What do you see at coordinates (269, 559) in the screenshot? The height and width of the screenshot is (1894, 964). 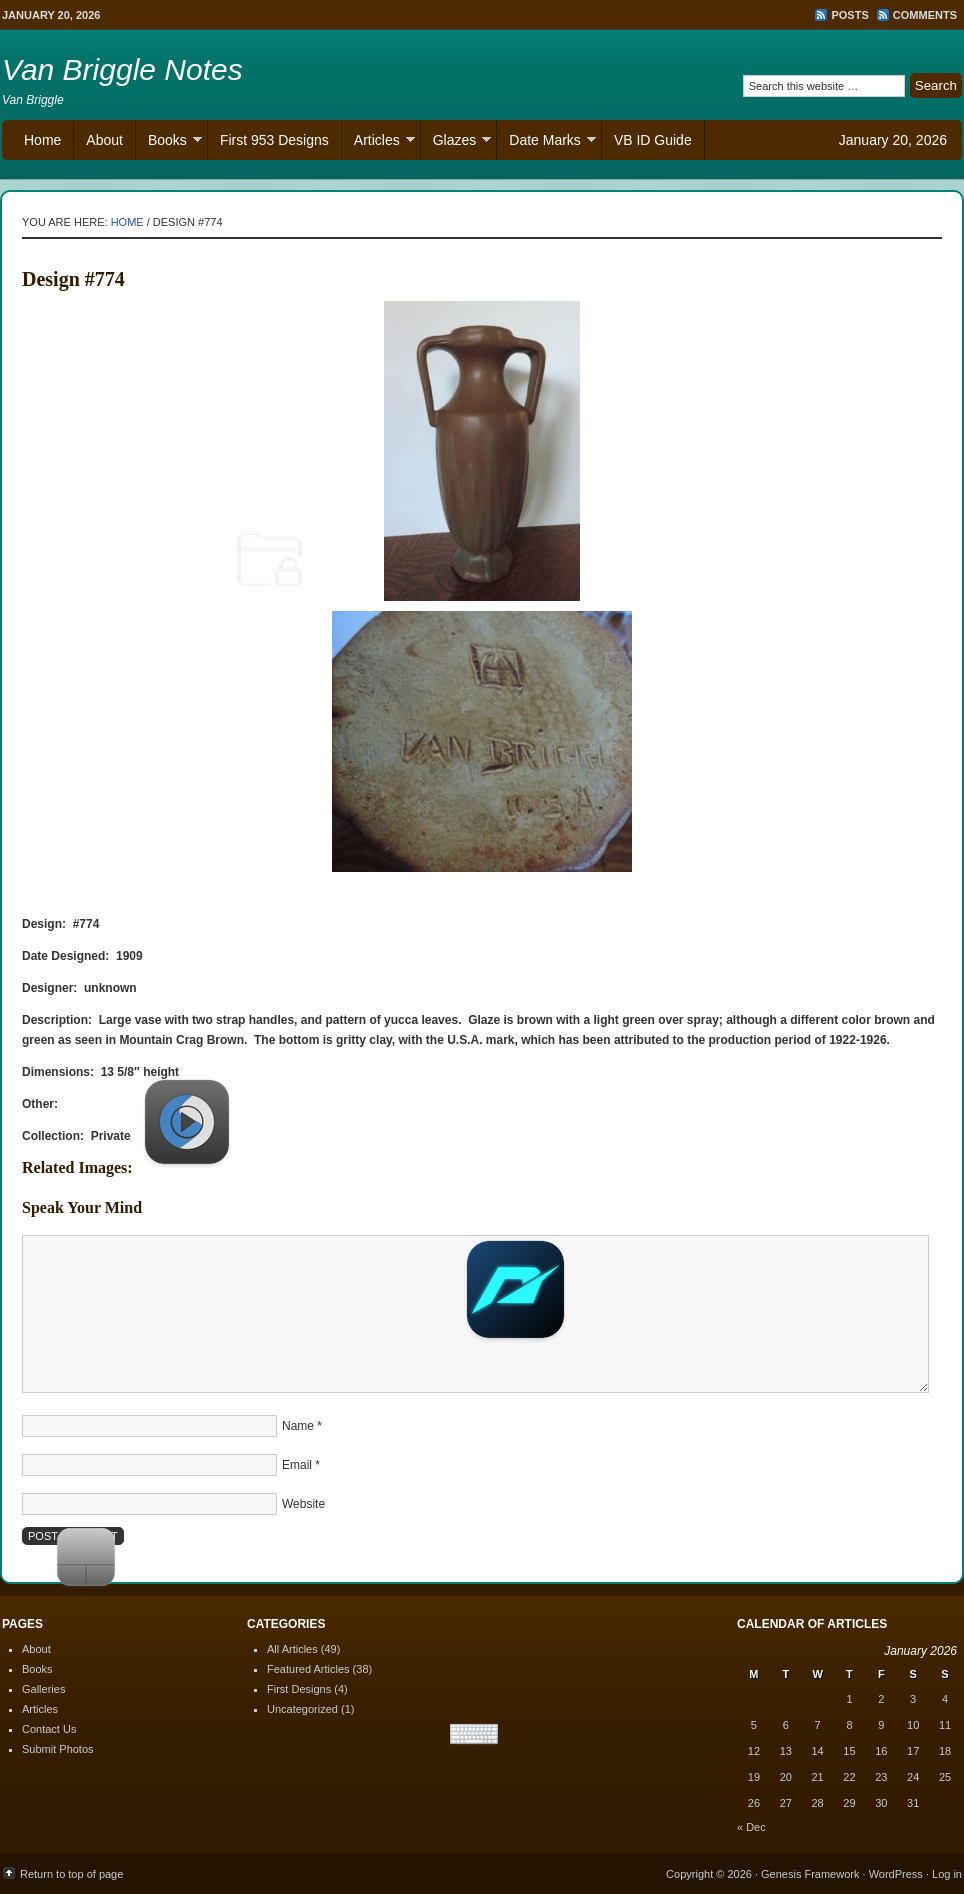 I see `access encrypted vault storage` at bounding box center [269, 559].